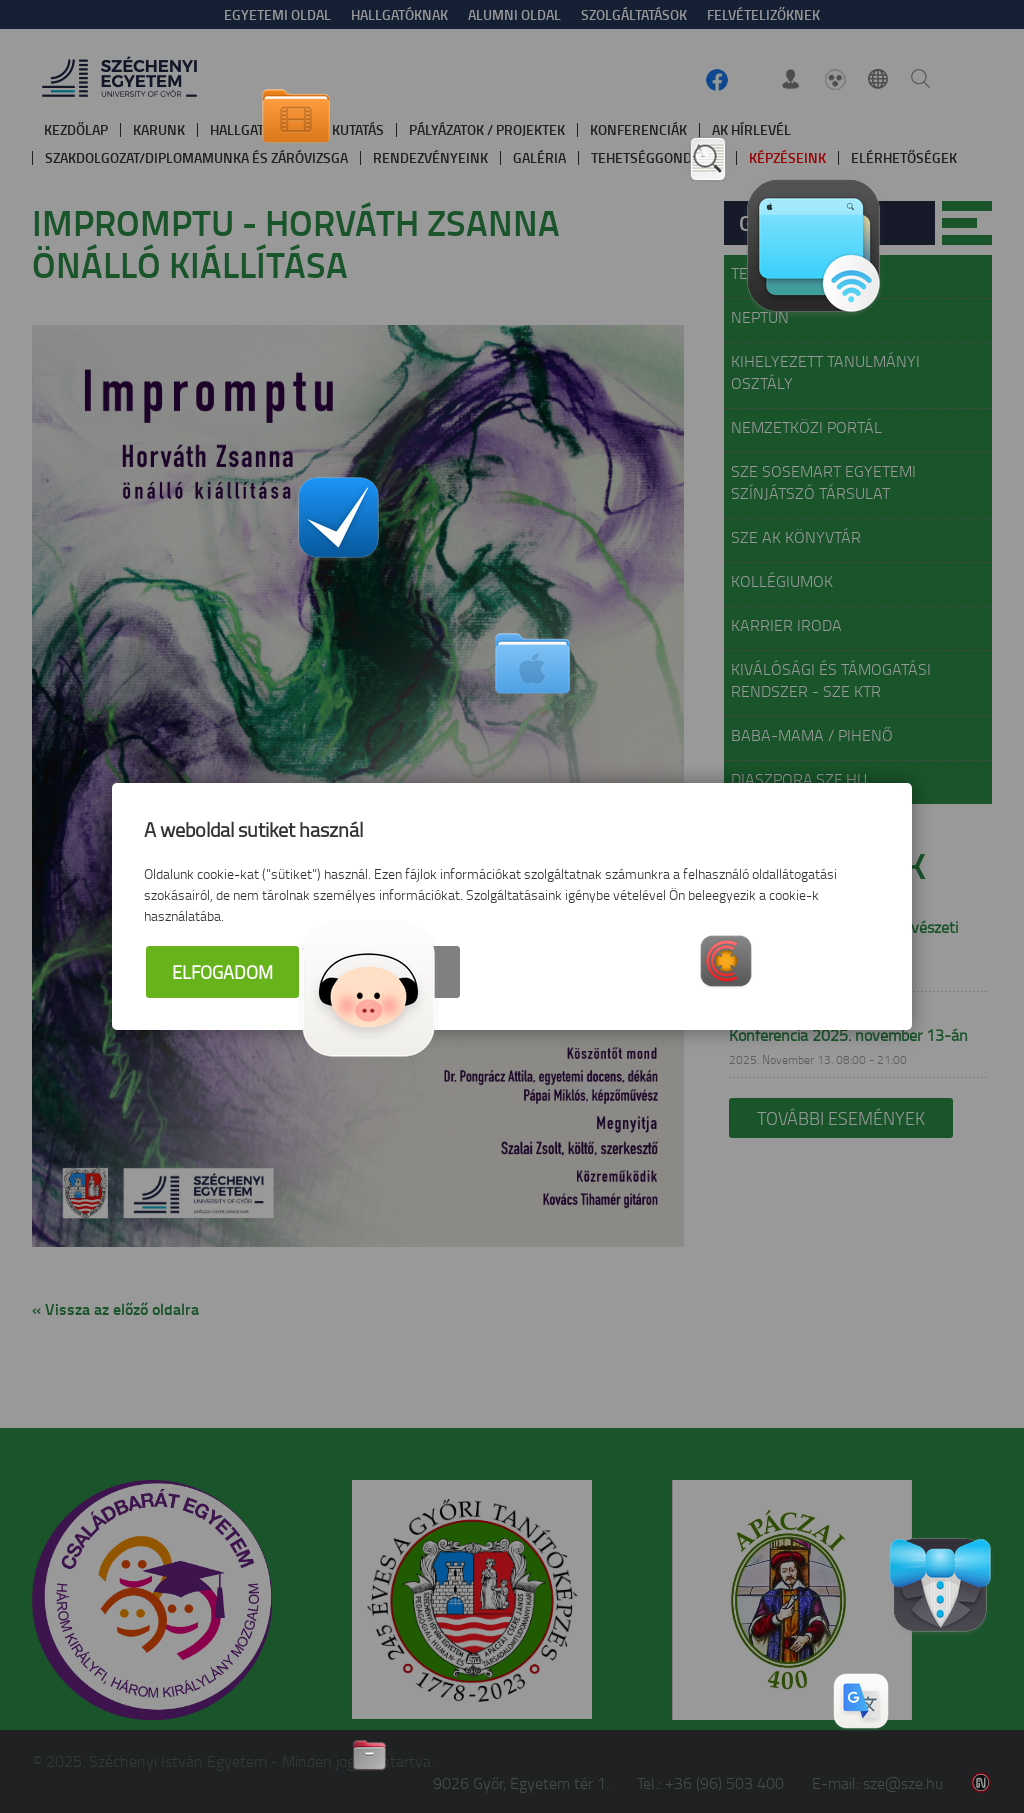  I want to click on launch OpenRA Command & Conquer game, so click(726, 961).